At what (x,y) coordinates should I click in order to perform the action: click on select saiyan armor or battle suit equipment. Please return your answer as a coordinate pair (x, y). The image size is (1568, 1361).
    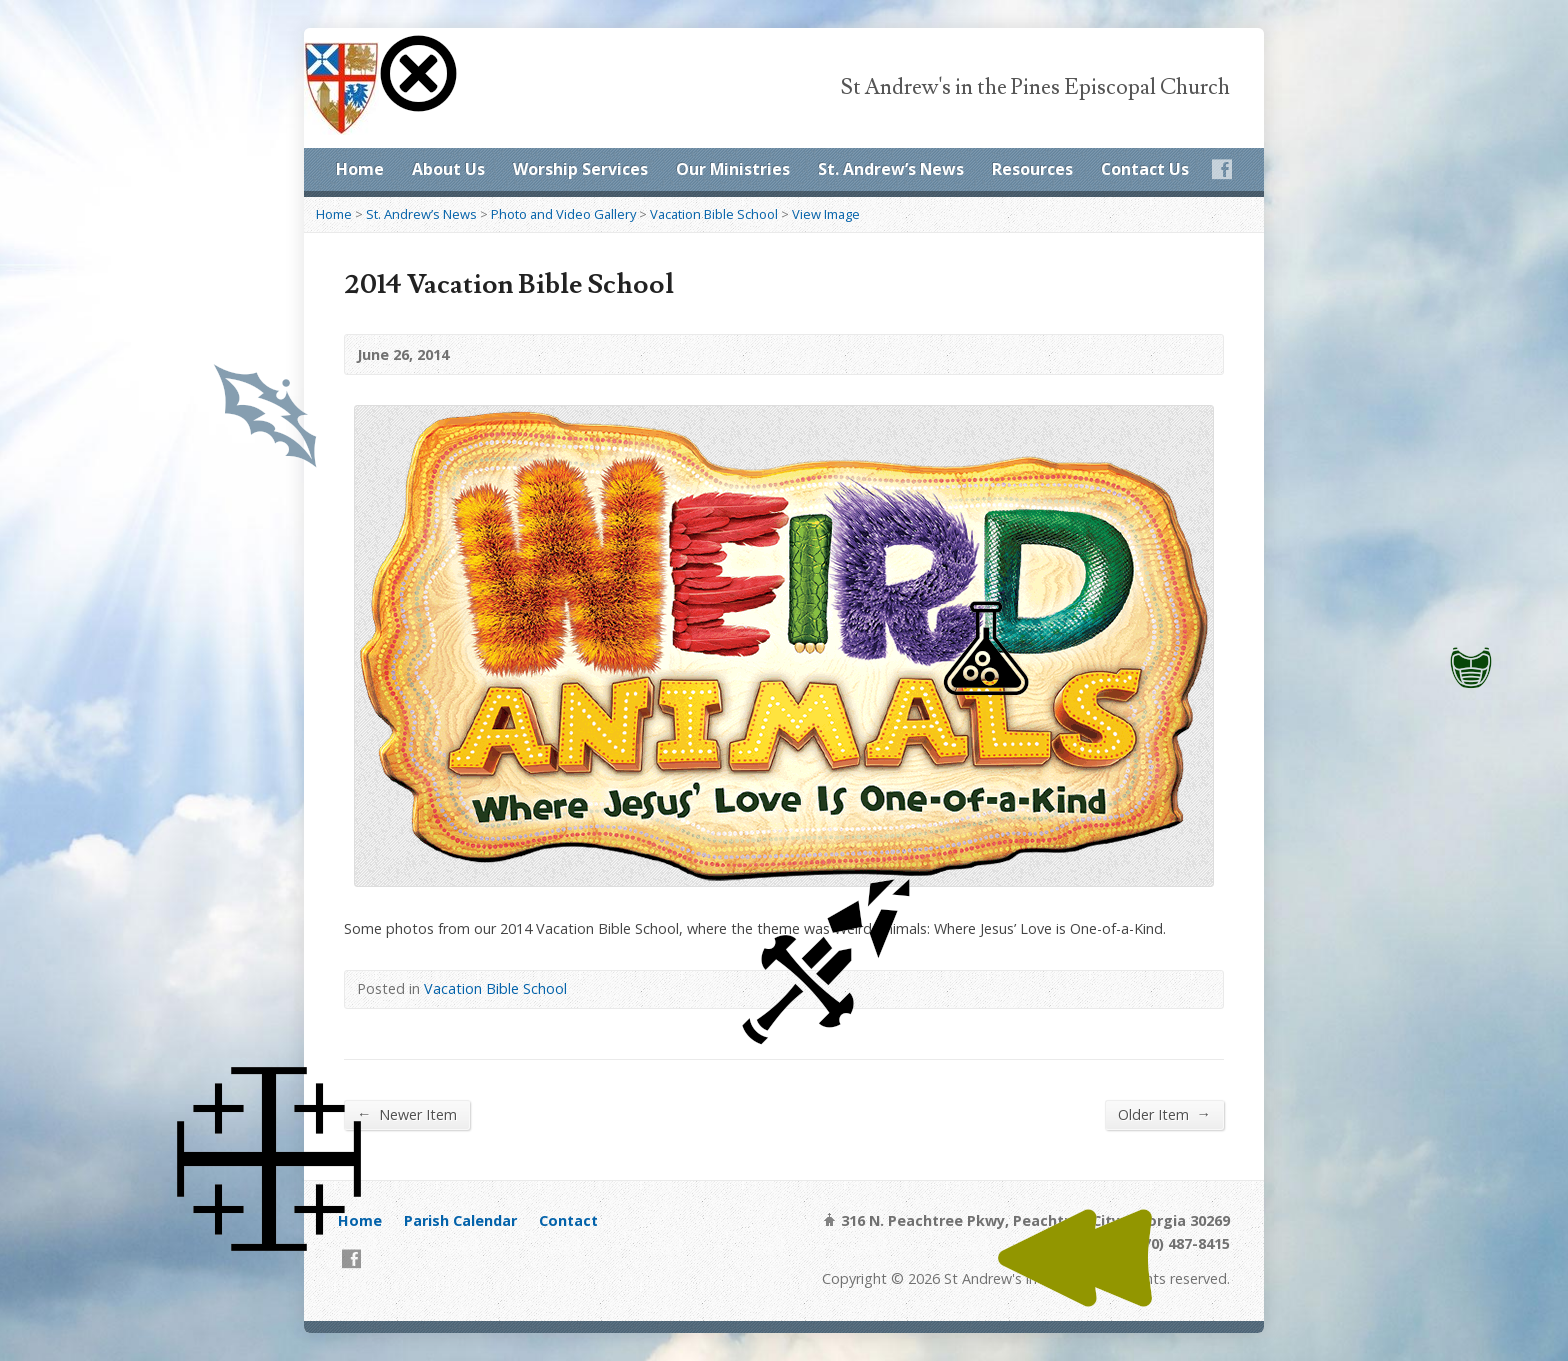
    Looking at the image, I should click on (1471, 667).